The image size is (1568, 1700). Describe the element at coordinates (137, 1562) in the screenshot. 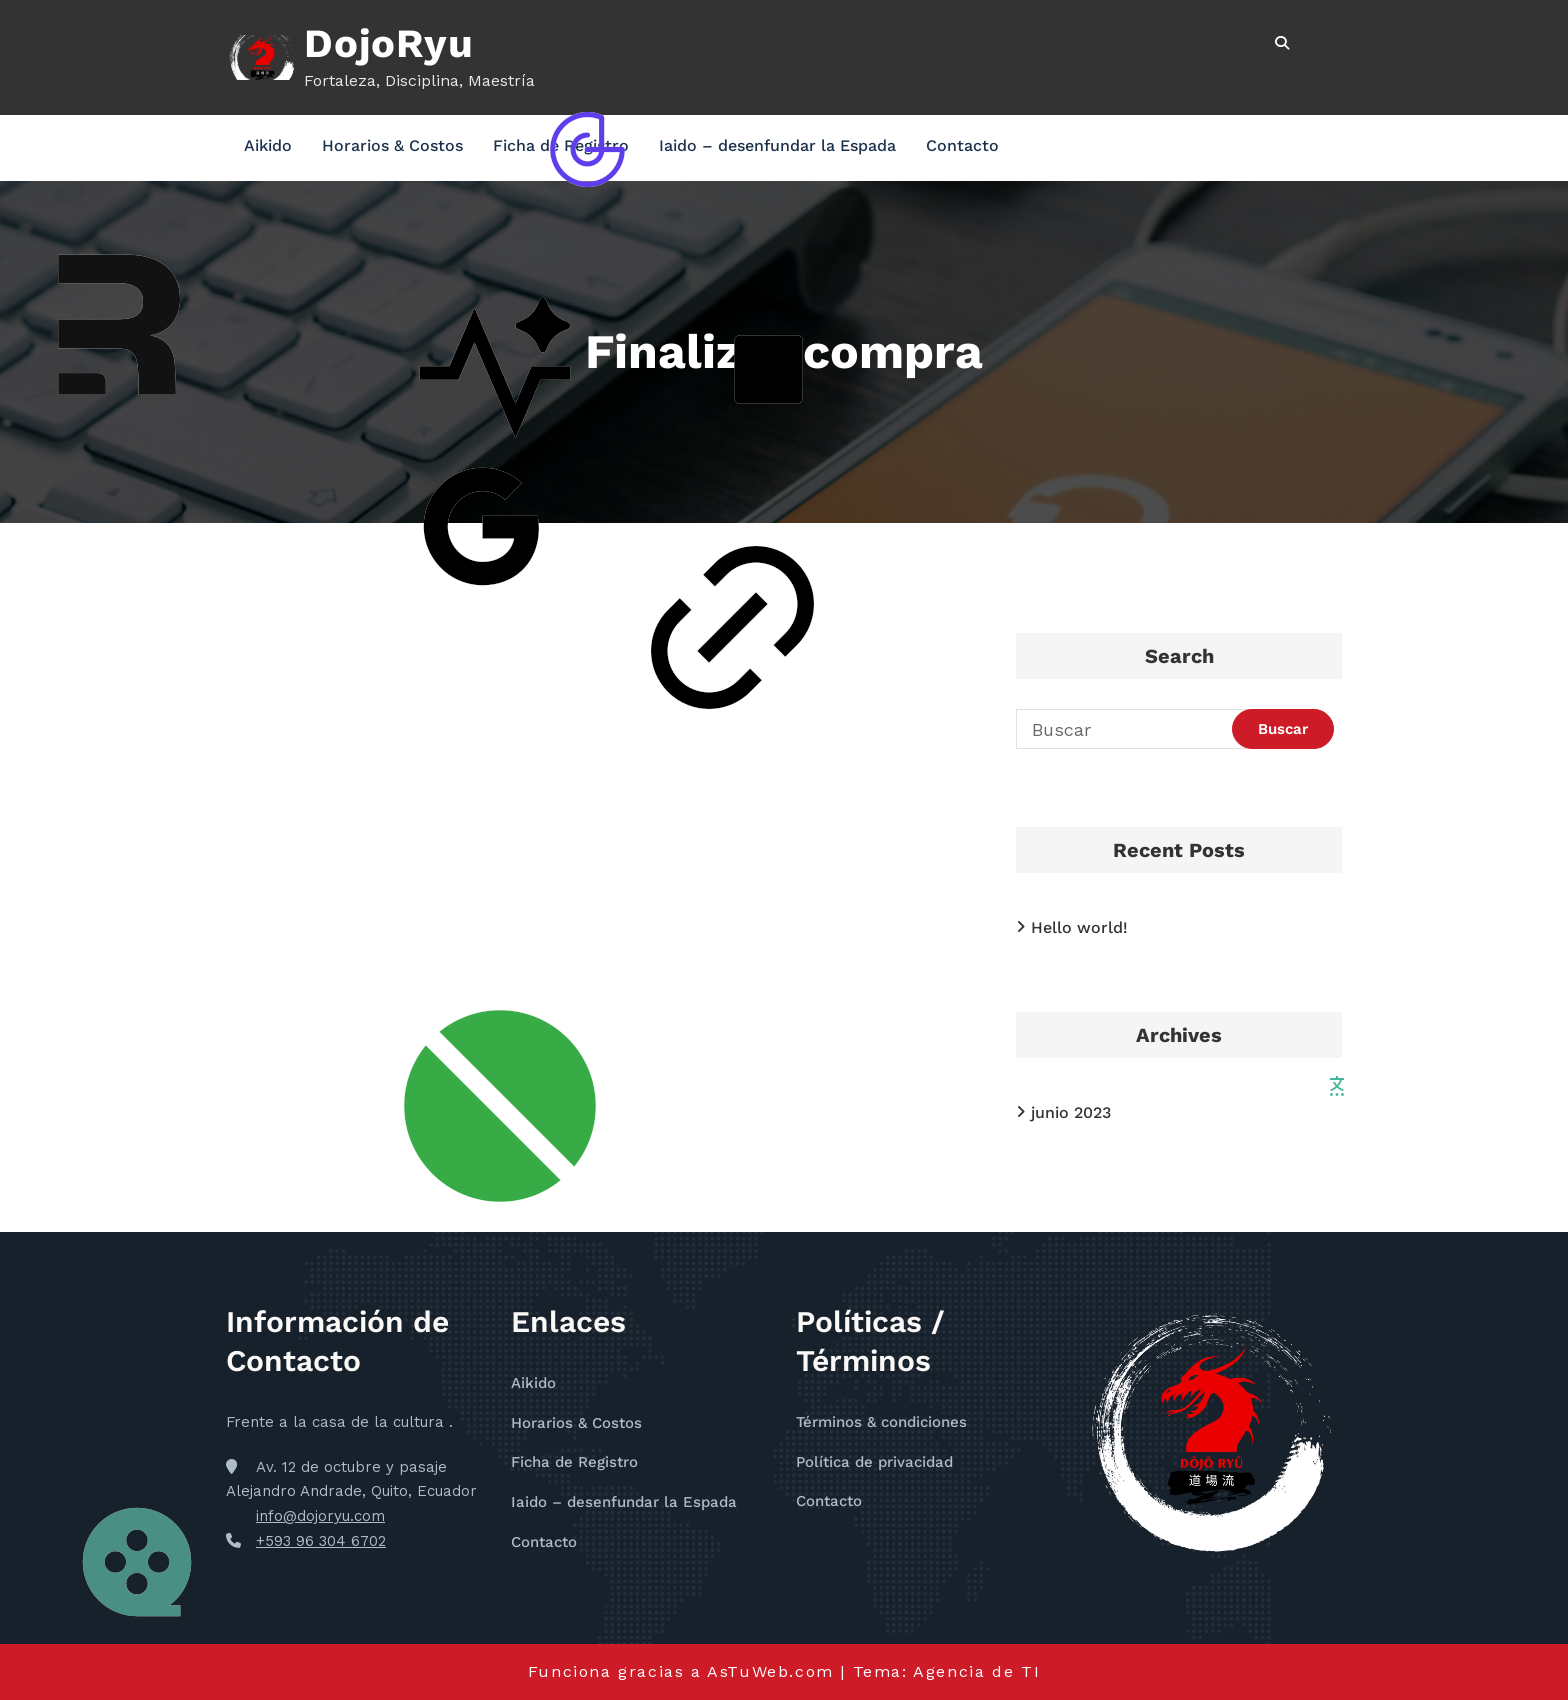

I see `browse movies or video content` at that location.